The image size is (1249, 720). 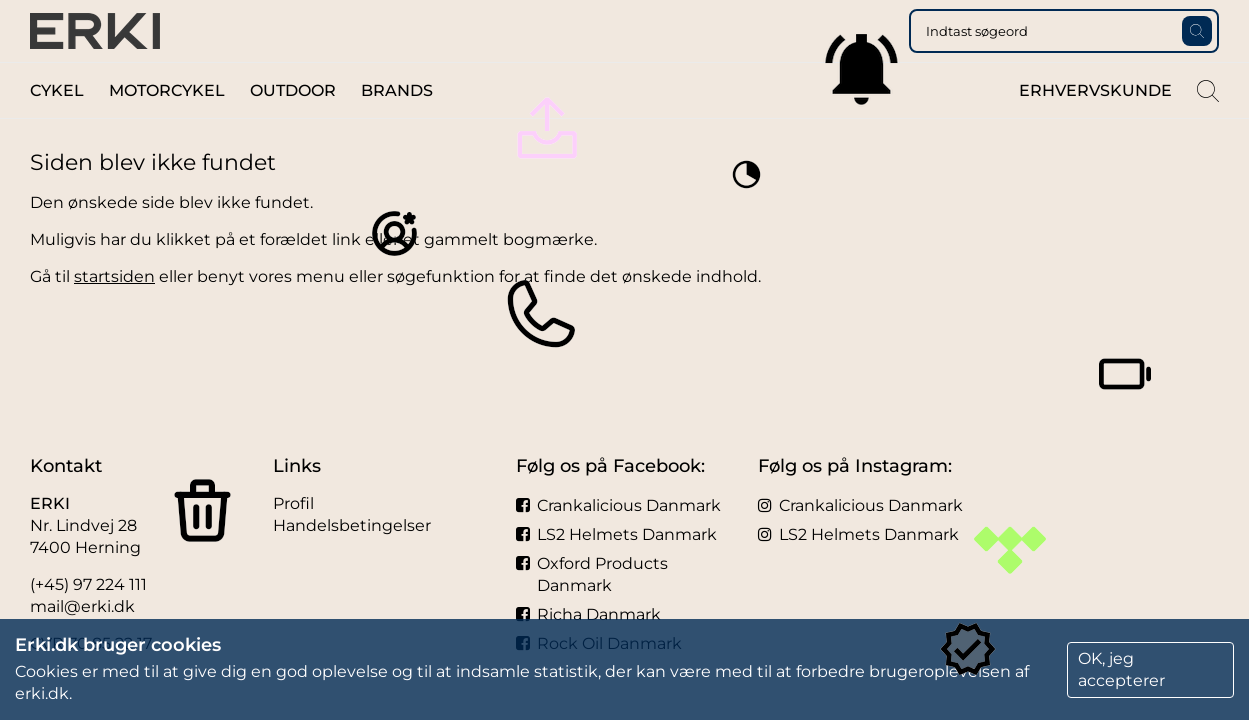 What do you see at coordinates (861, 68) in the screenshot?
I see `indicates active or incoming notifications` at bounding box center [861, 68].